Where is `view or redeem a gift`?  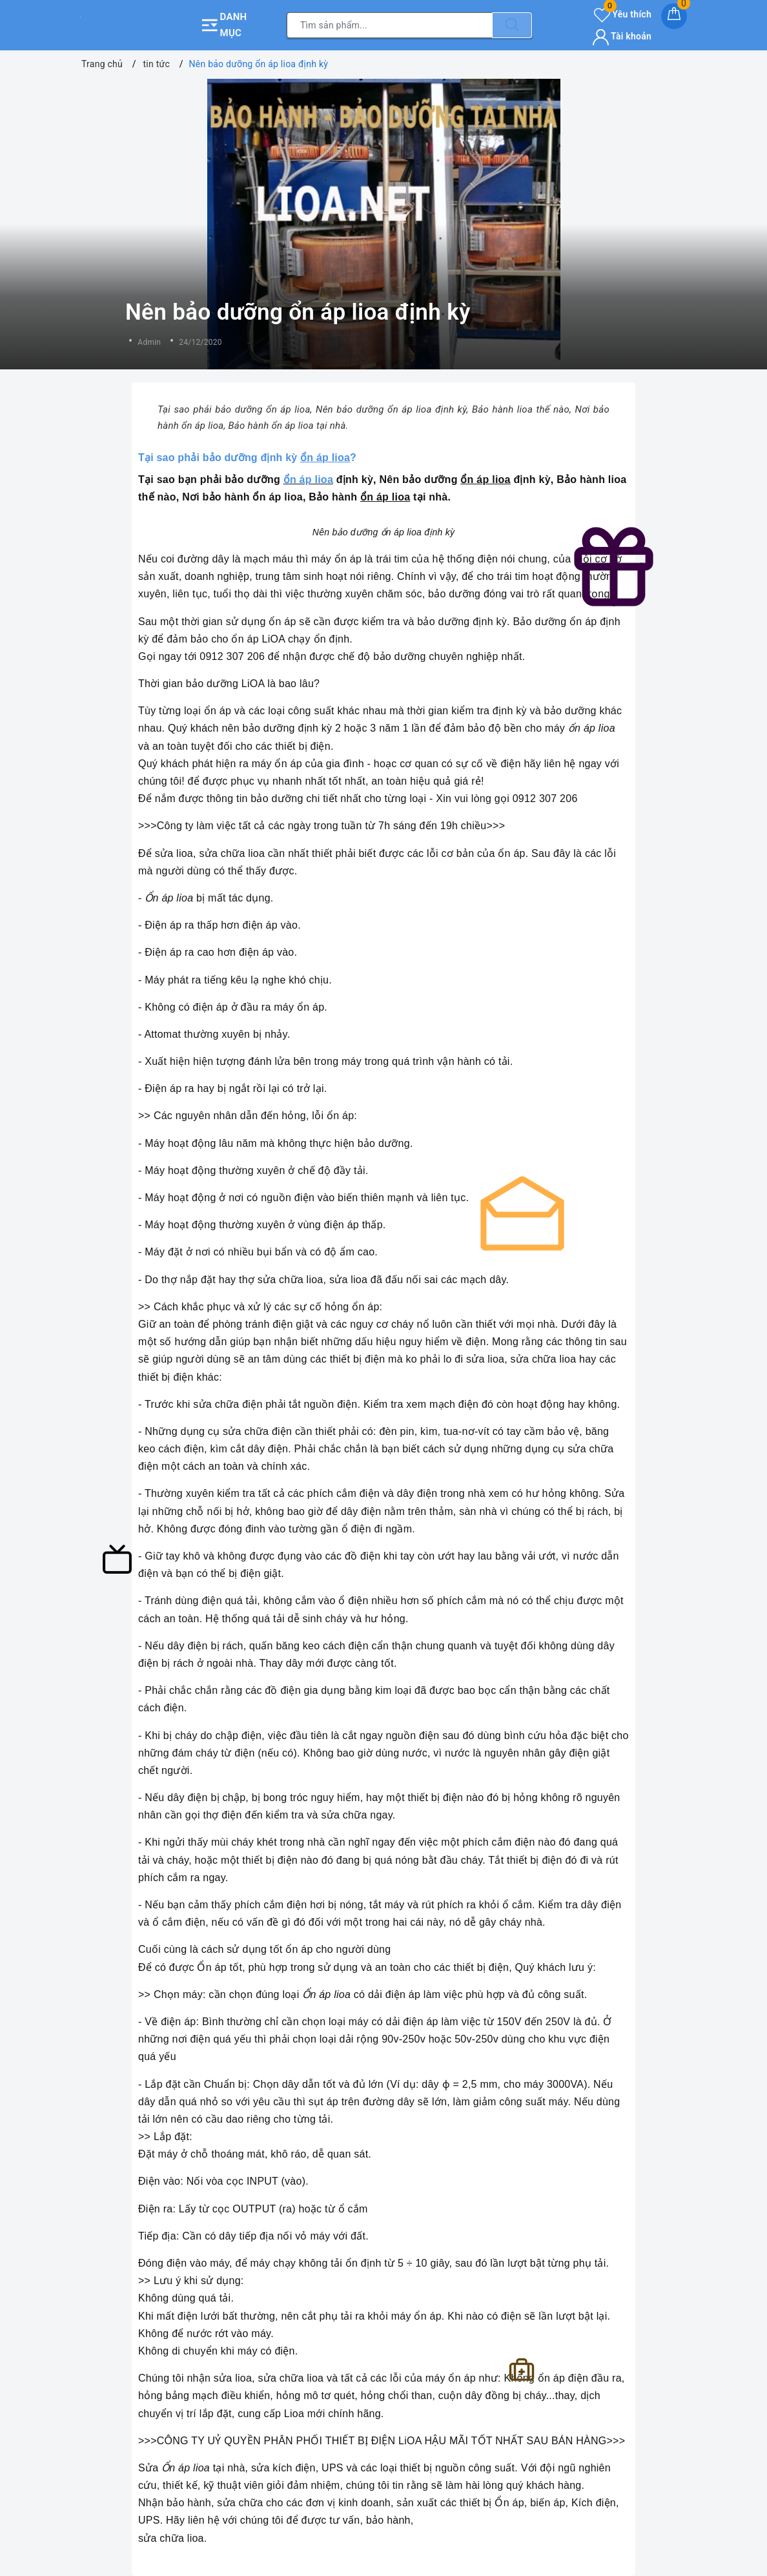 view or redeem a gift is located at coordinates (613, 566).